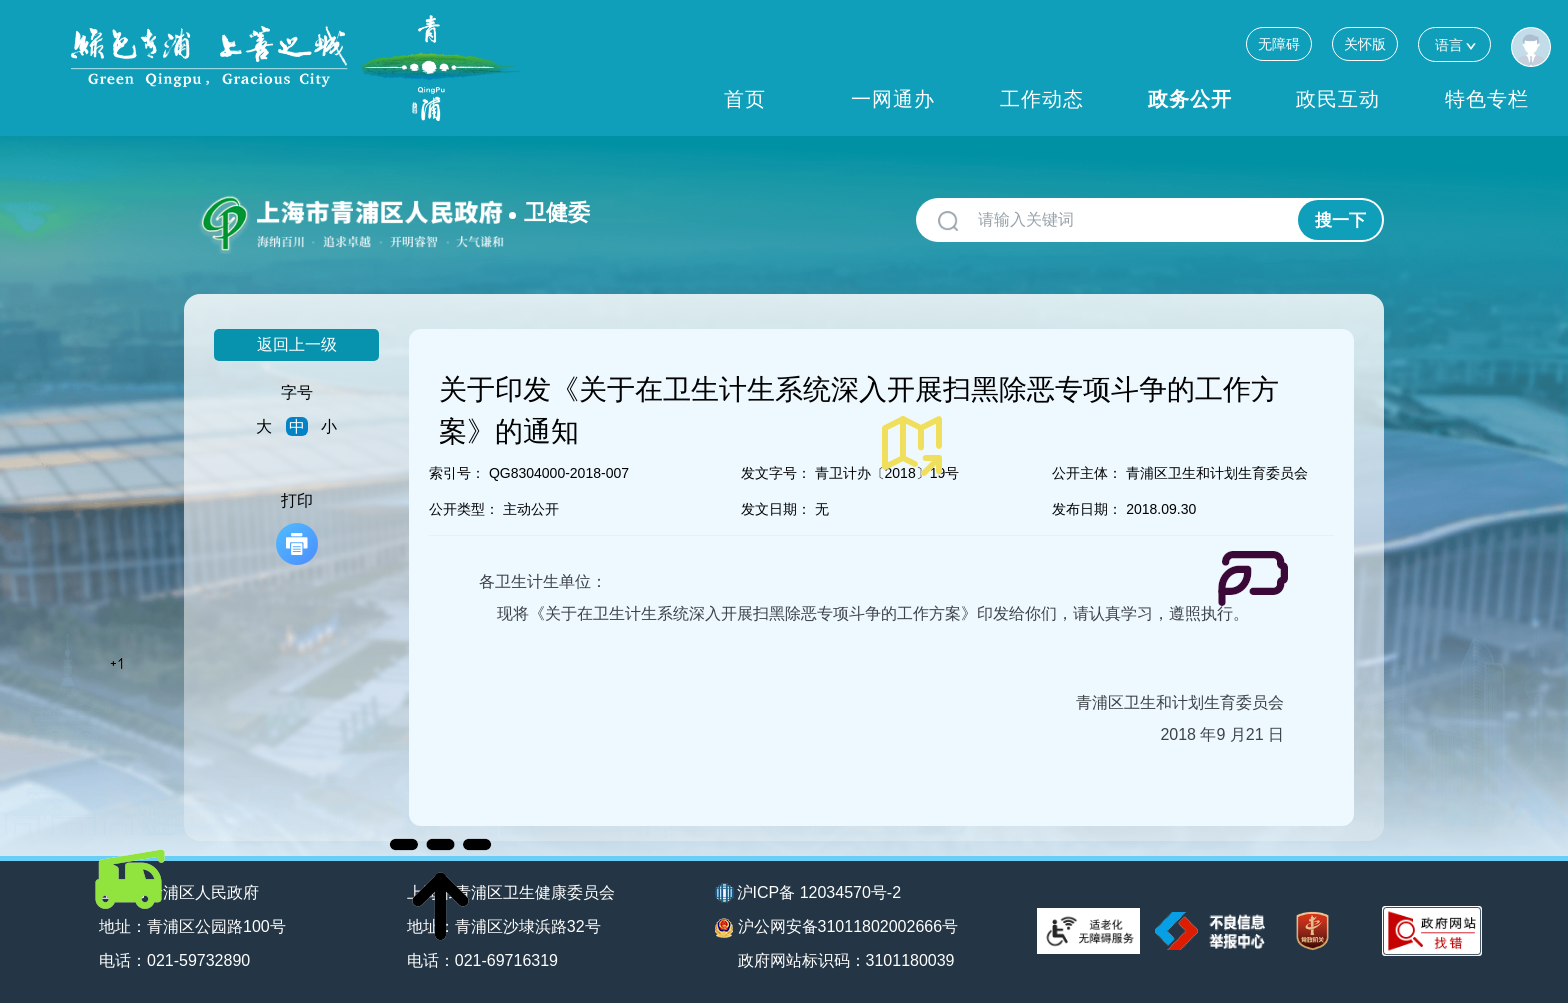 The height and width of the screenshot is (1003, 1568). Describe the element at coordinates (440, 889) in the screenshot. I see `upload to a draft or pending state` at that location.